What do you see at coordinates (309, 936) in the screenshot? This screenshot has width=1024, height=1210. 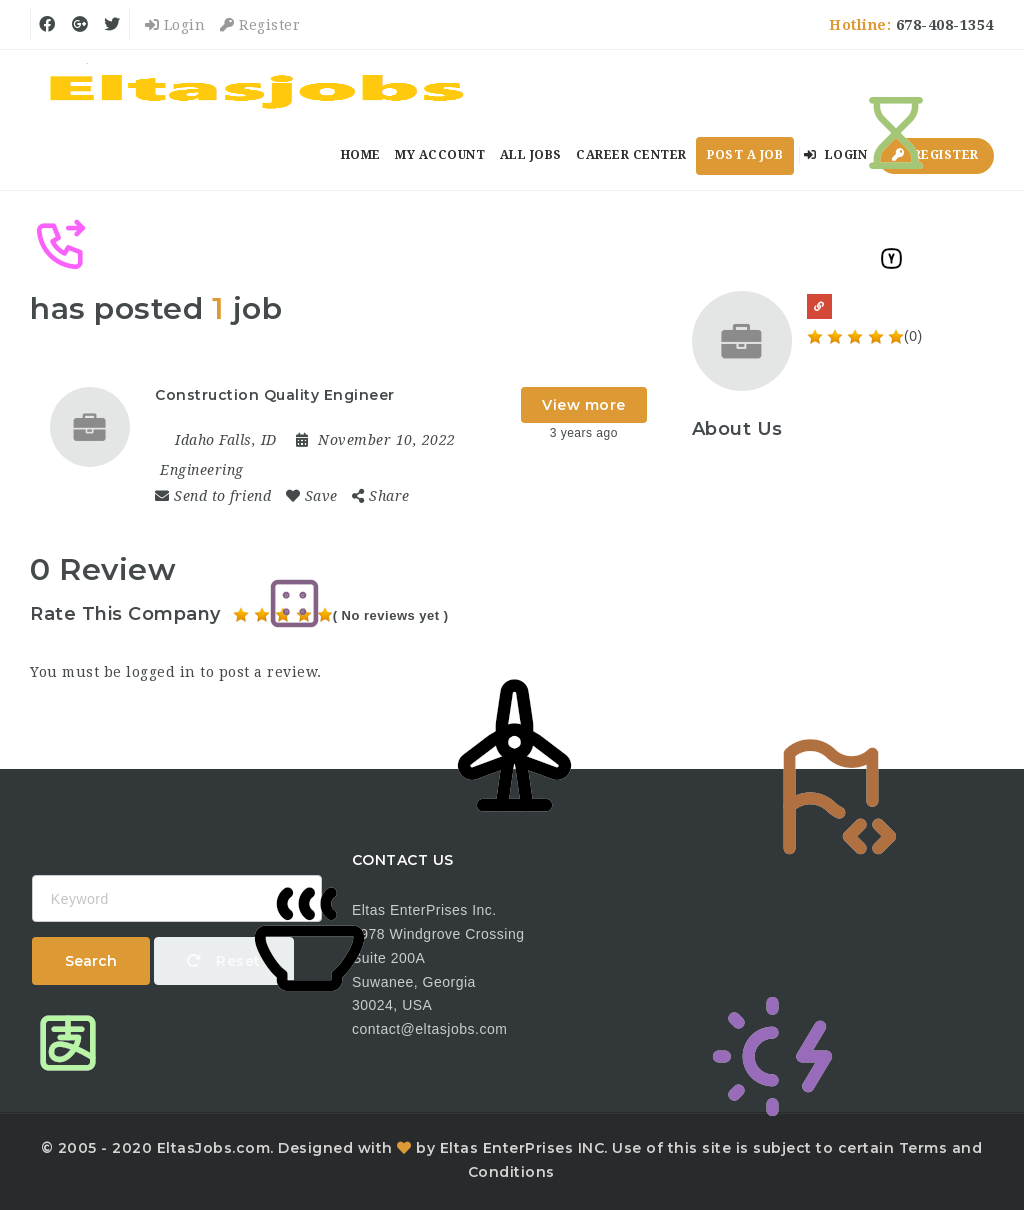 I see `browse soup or hot food options` at bounding box center [309, 936].